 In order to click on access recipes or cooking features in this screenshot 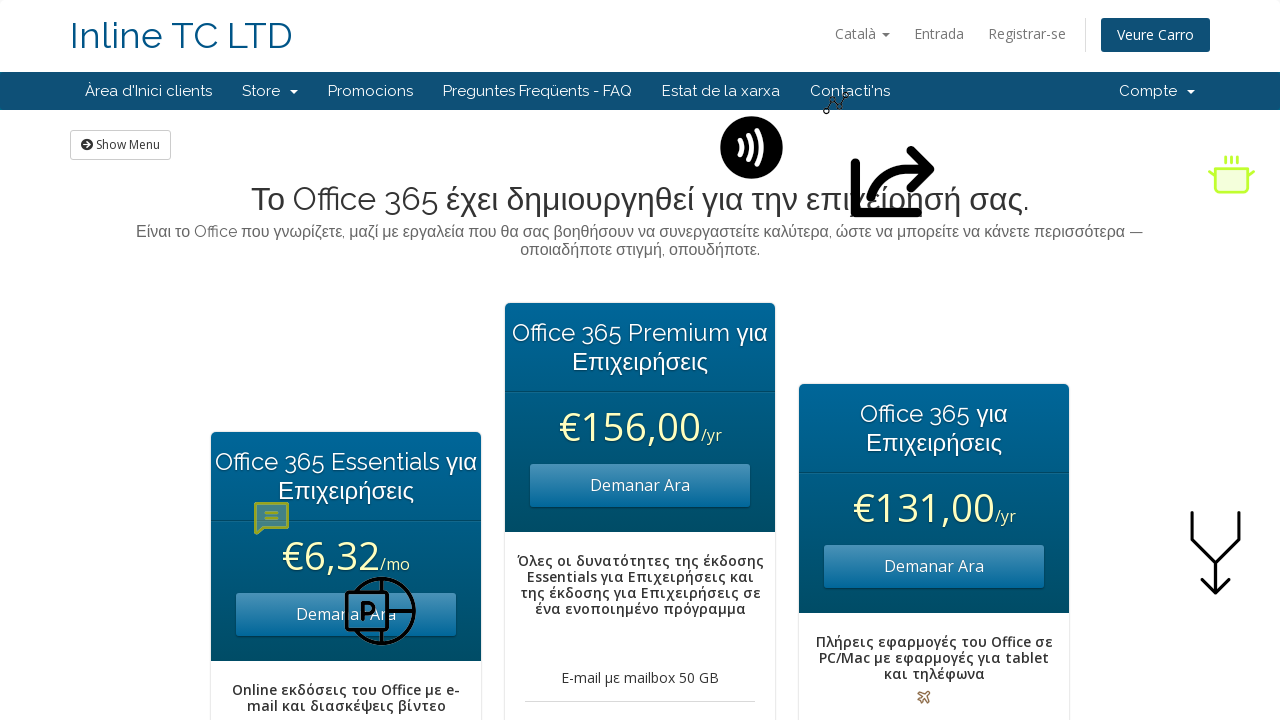, I will do `click(1231, 177)`.